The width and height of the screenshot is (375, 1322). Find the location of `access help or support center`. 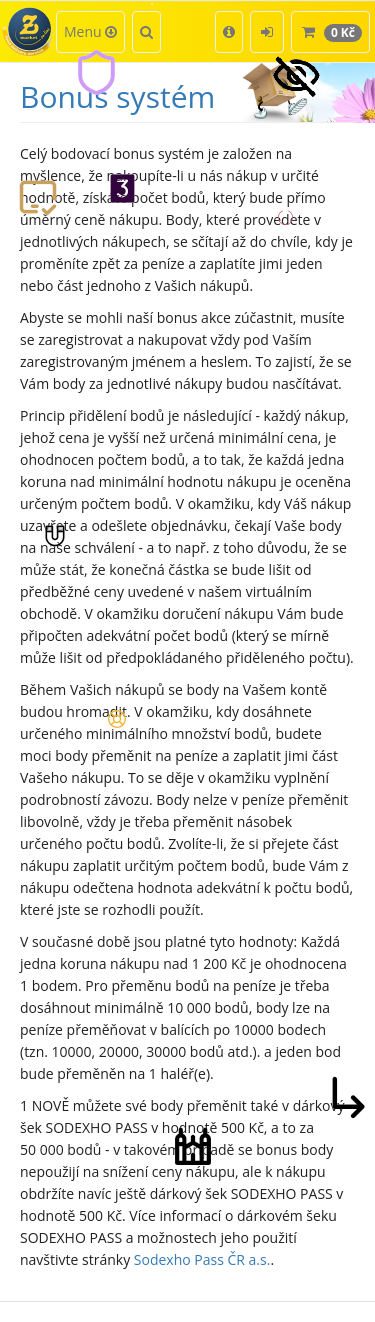

access help or support center is located at coordinates (117, 719).